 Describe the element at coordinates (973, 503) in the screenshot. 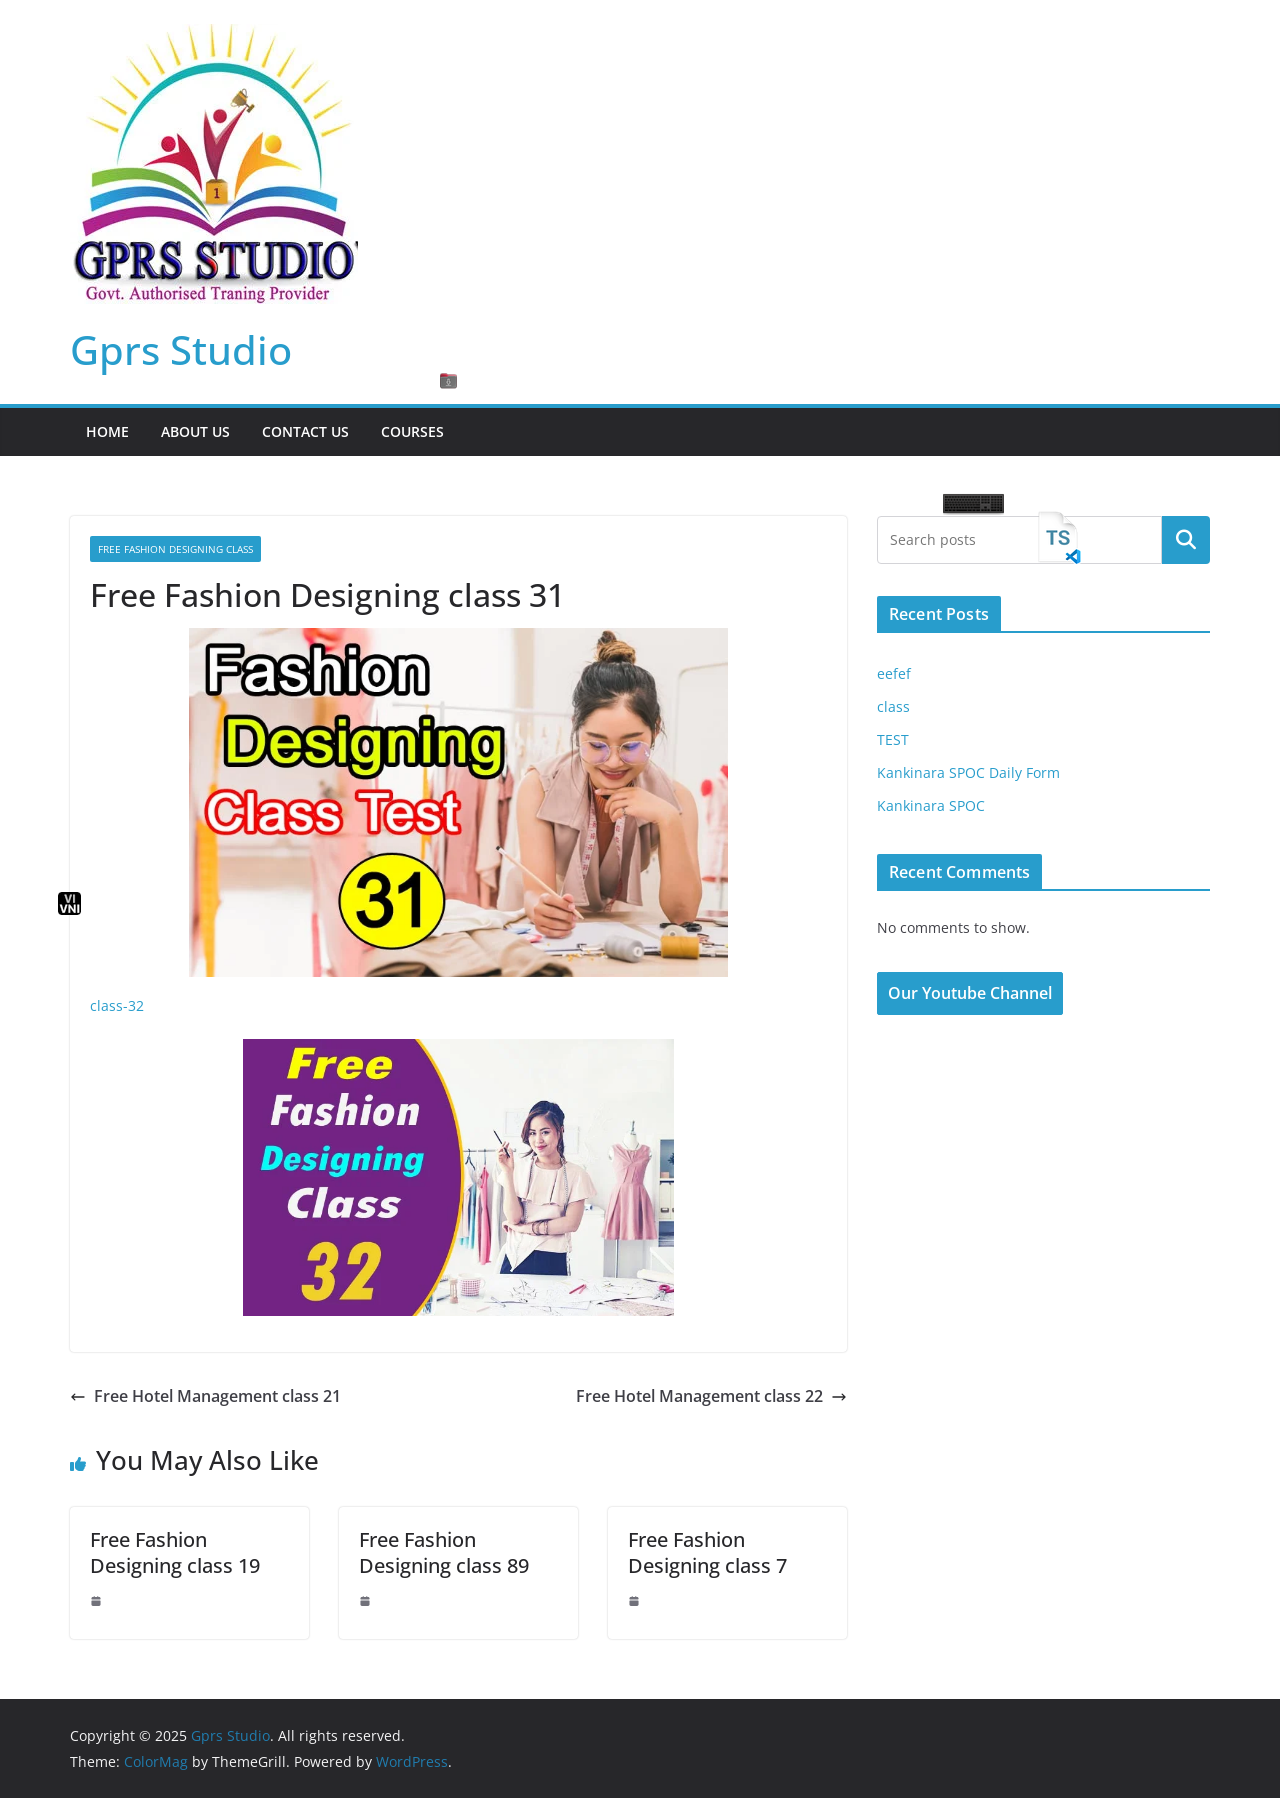

I see `indicates extended keyboard connected via bluetooth` at that location.